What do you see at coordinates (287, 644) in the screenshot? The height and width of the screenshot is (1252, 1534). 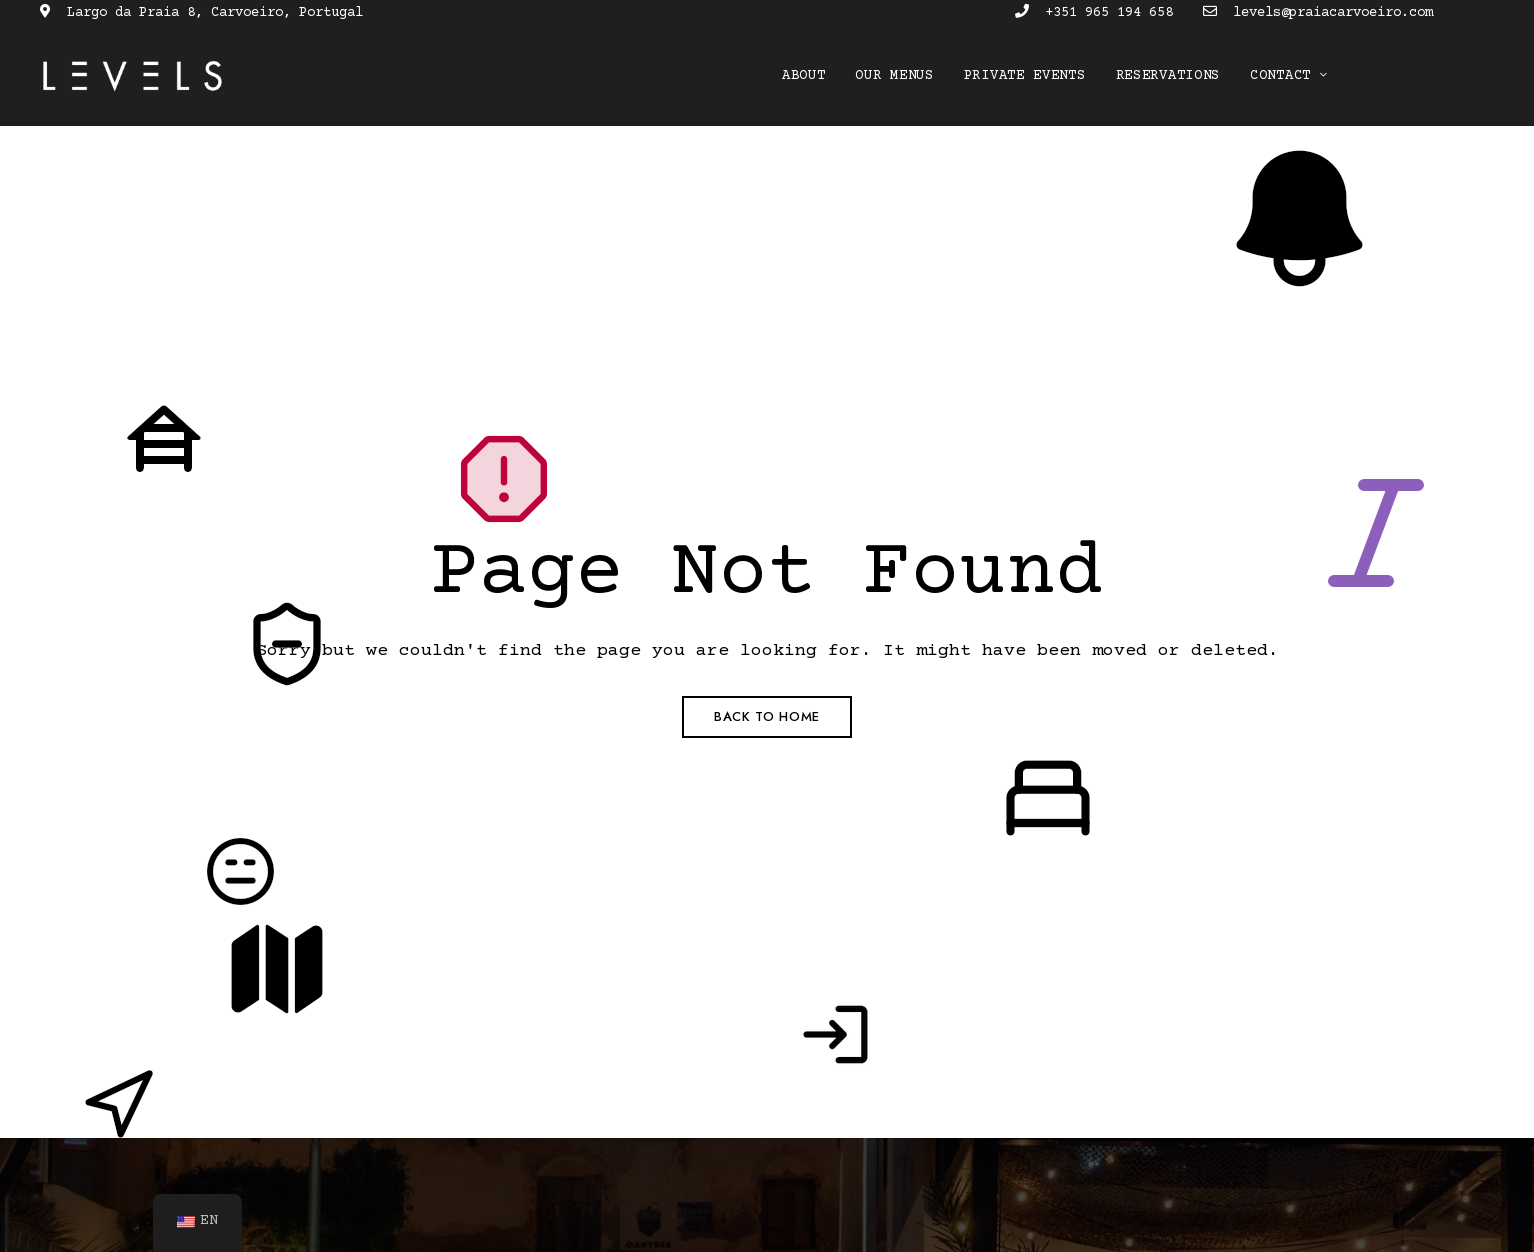 I see `remove or reduce security protection` at bounding box center [287, 644].